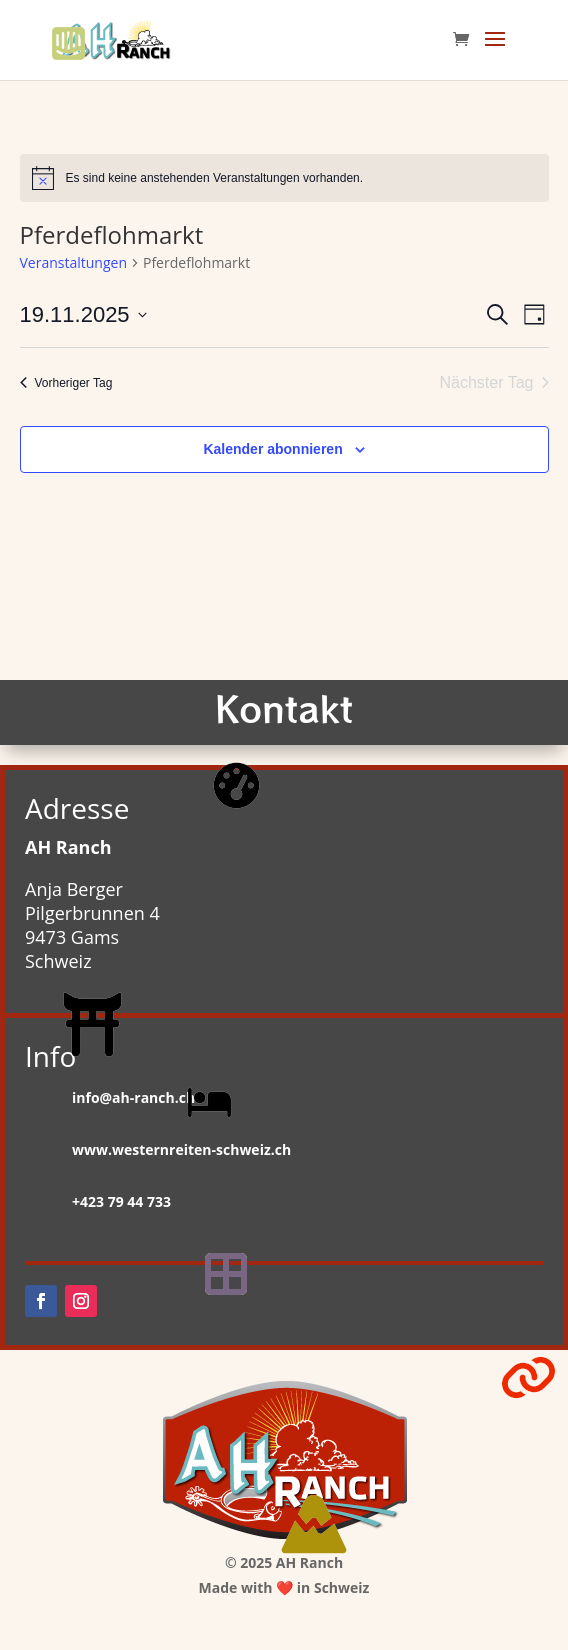  Describe the element at coordinates (236, 785) in the screenshot. I see `view performance or speed metrics` at that location.